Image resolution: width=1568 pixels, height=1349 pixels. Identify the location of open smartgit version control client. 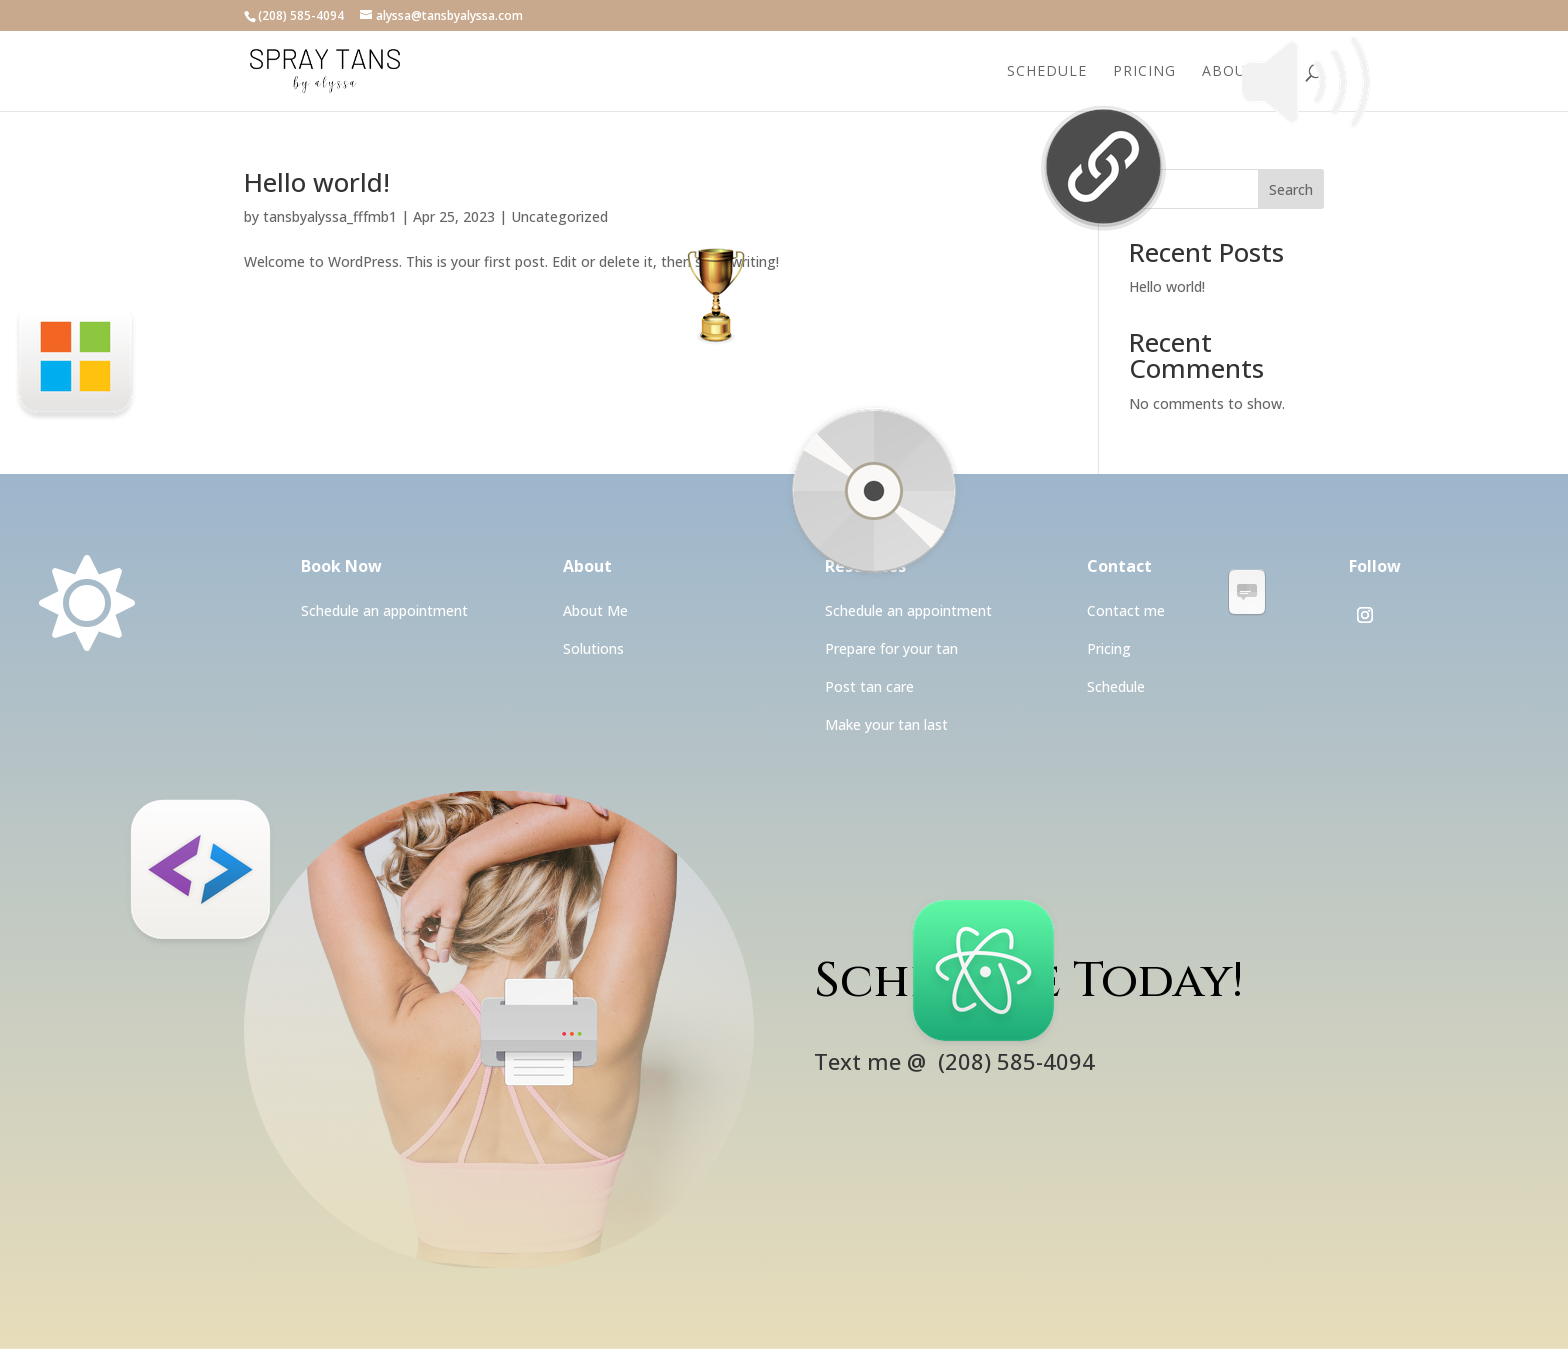
(200, 869).